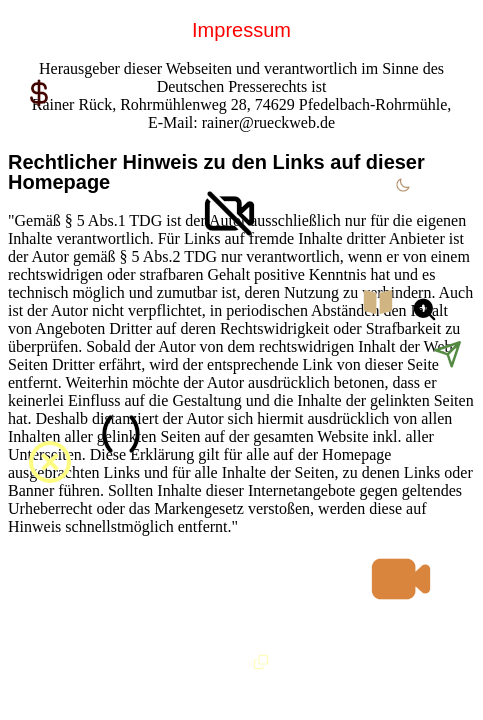 The width and height of the screenshot is (483, 720). What do you see at coordinates (378, 302) in the screenshot?
I see `open reading mode or e-reader` at bounding box center [378, 302].